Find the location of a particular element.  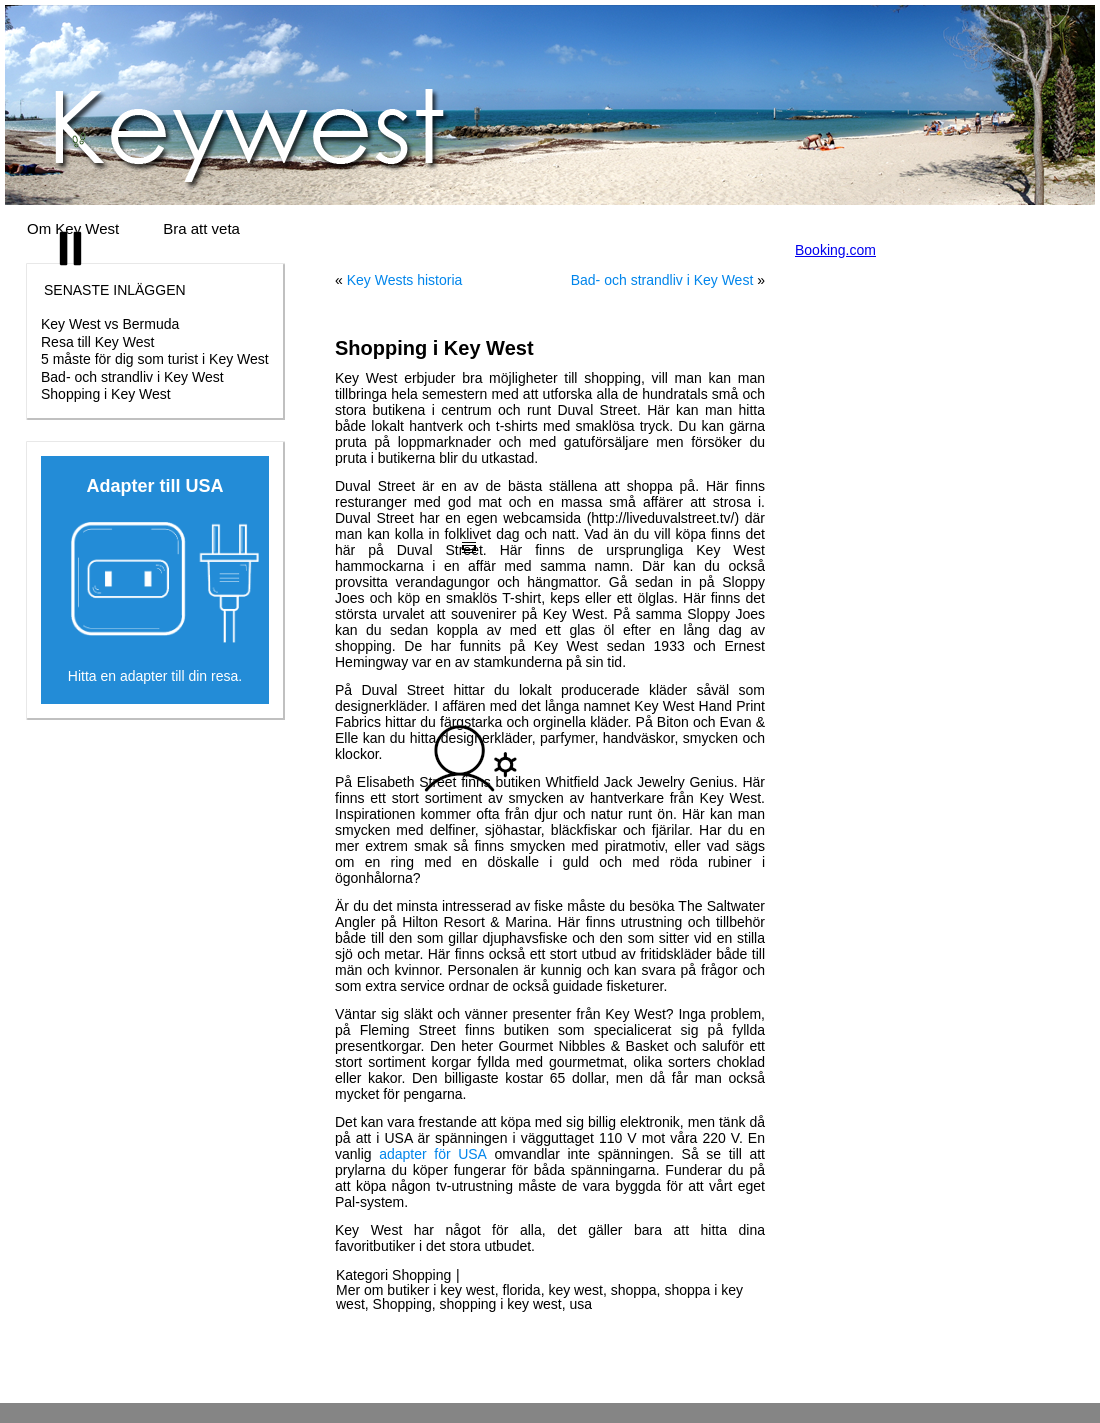

pause media playback is located at coordinates (70, 248).